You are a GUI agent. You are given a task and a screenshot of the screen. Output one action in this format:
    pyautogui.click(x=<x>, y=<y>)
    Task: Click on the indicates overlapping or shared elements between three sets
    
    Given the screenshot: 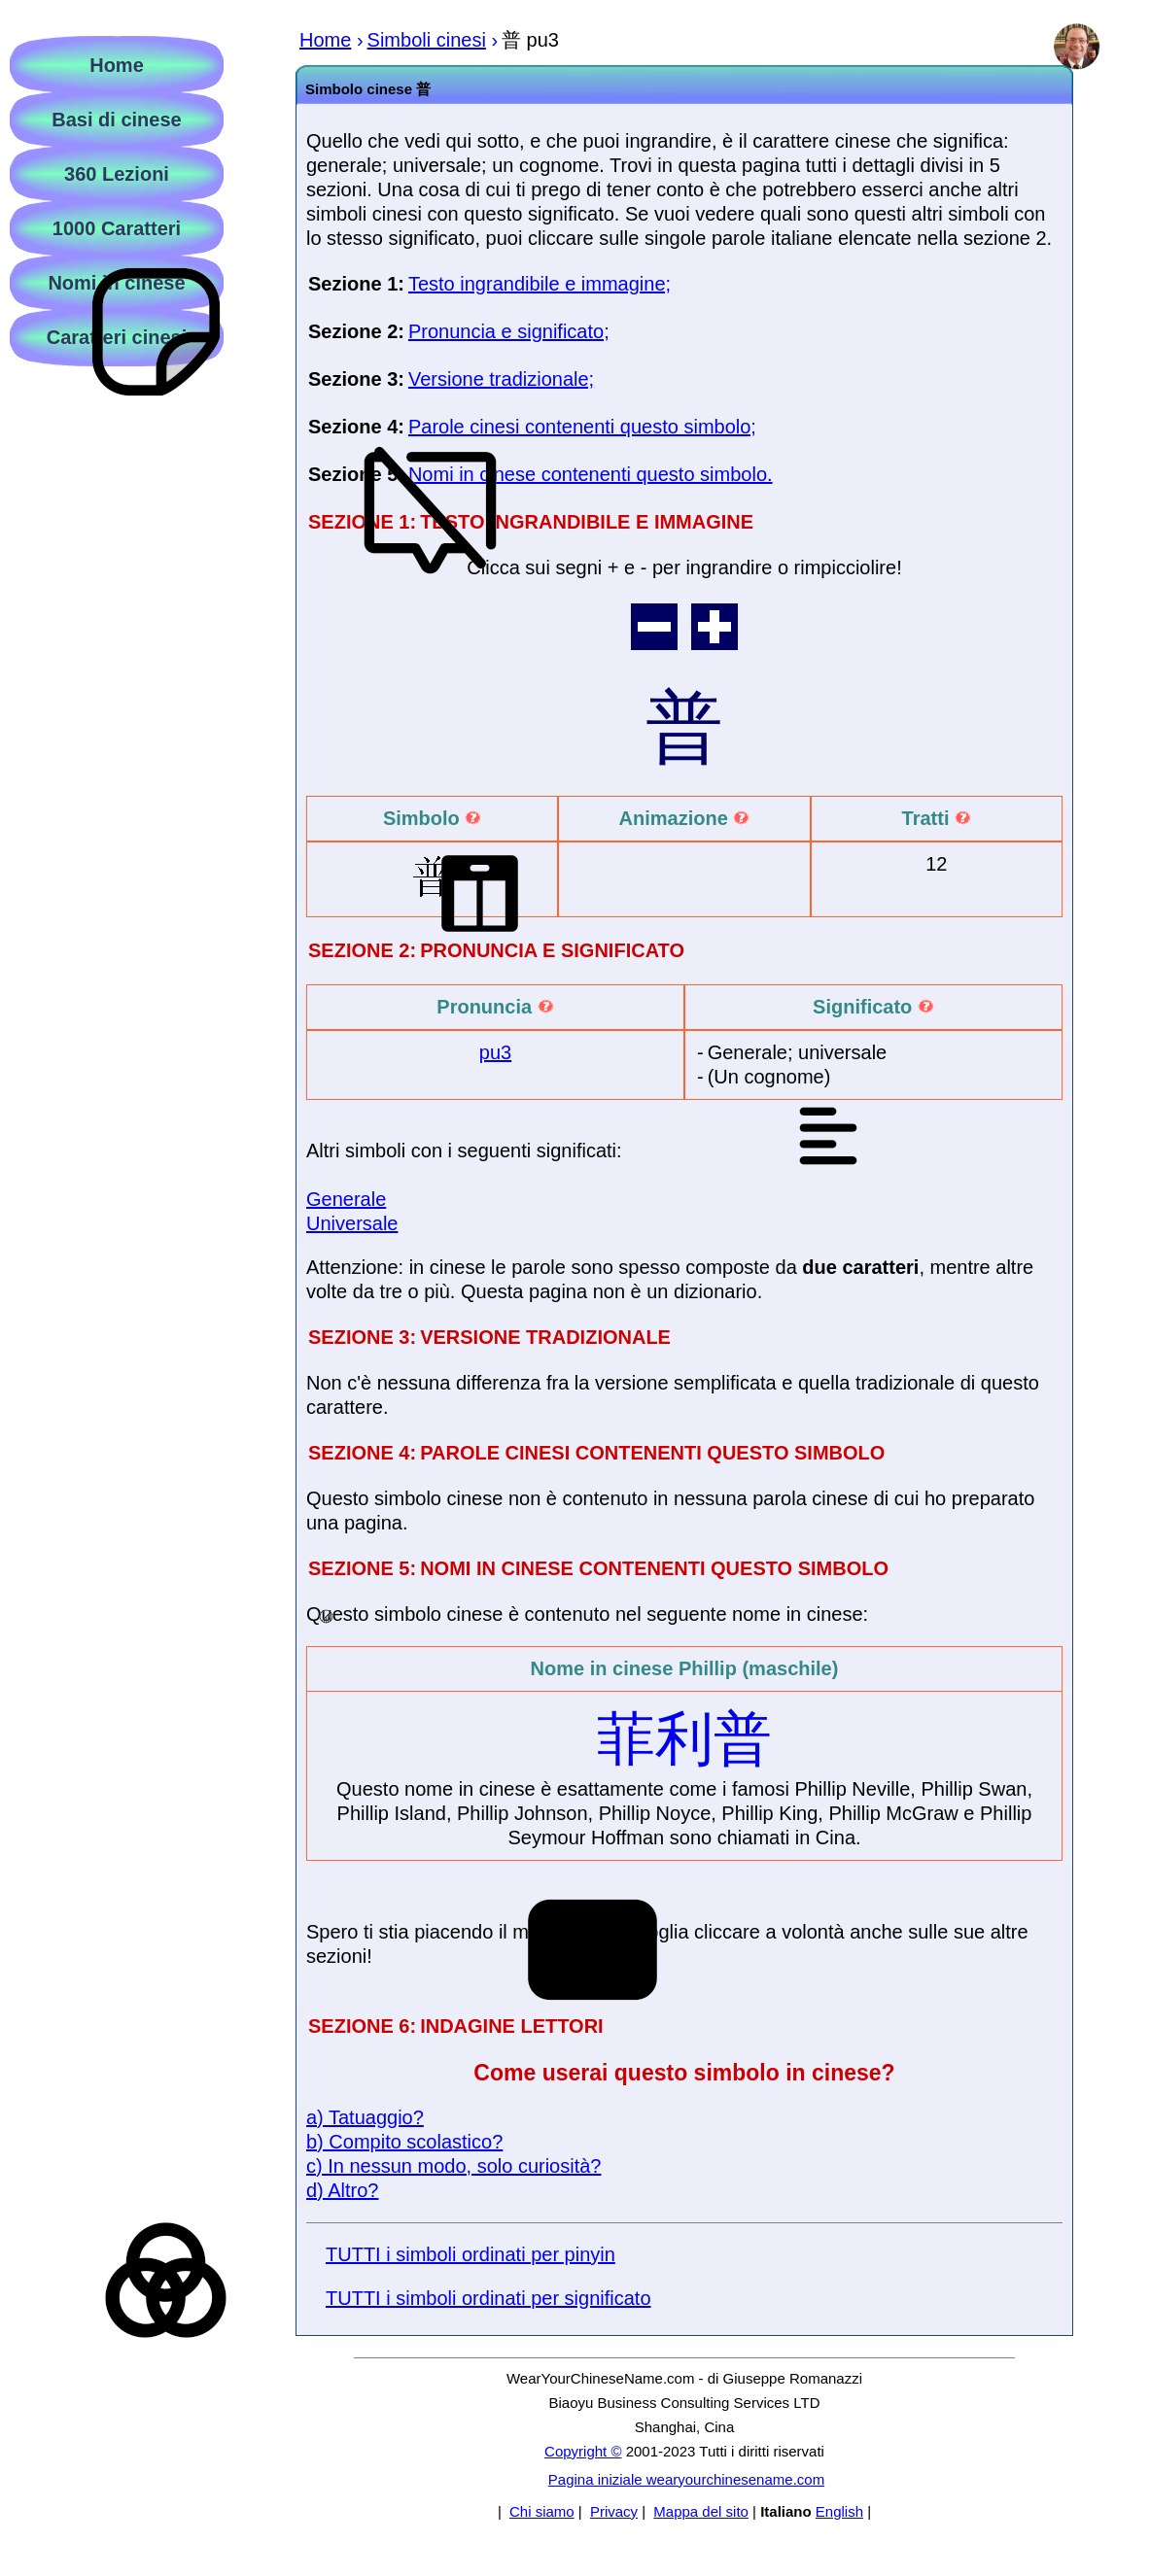 What is the action you would take?
    pyautogui.click(x=165, y=2282)
    